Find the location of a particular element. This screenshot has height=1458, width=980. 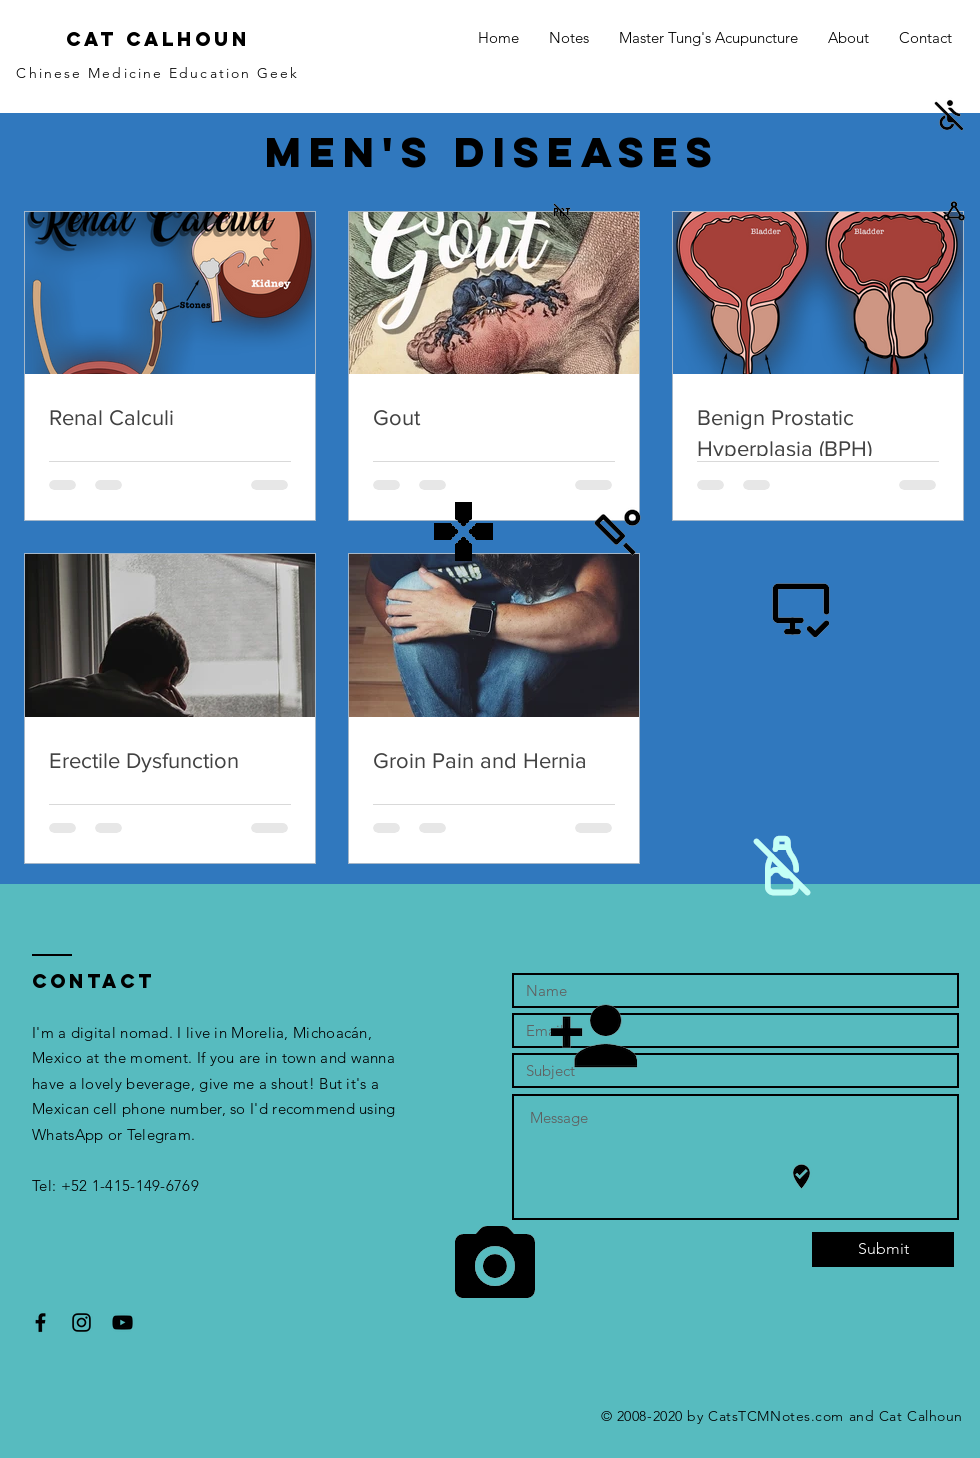

access cricket scores or sports updates is located at coordinates (617, 532).